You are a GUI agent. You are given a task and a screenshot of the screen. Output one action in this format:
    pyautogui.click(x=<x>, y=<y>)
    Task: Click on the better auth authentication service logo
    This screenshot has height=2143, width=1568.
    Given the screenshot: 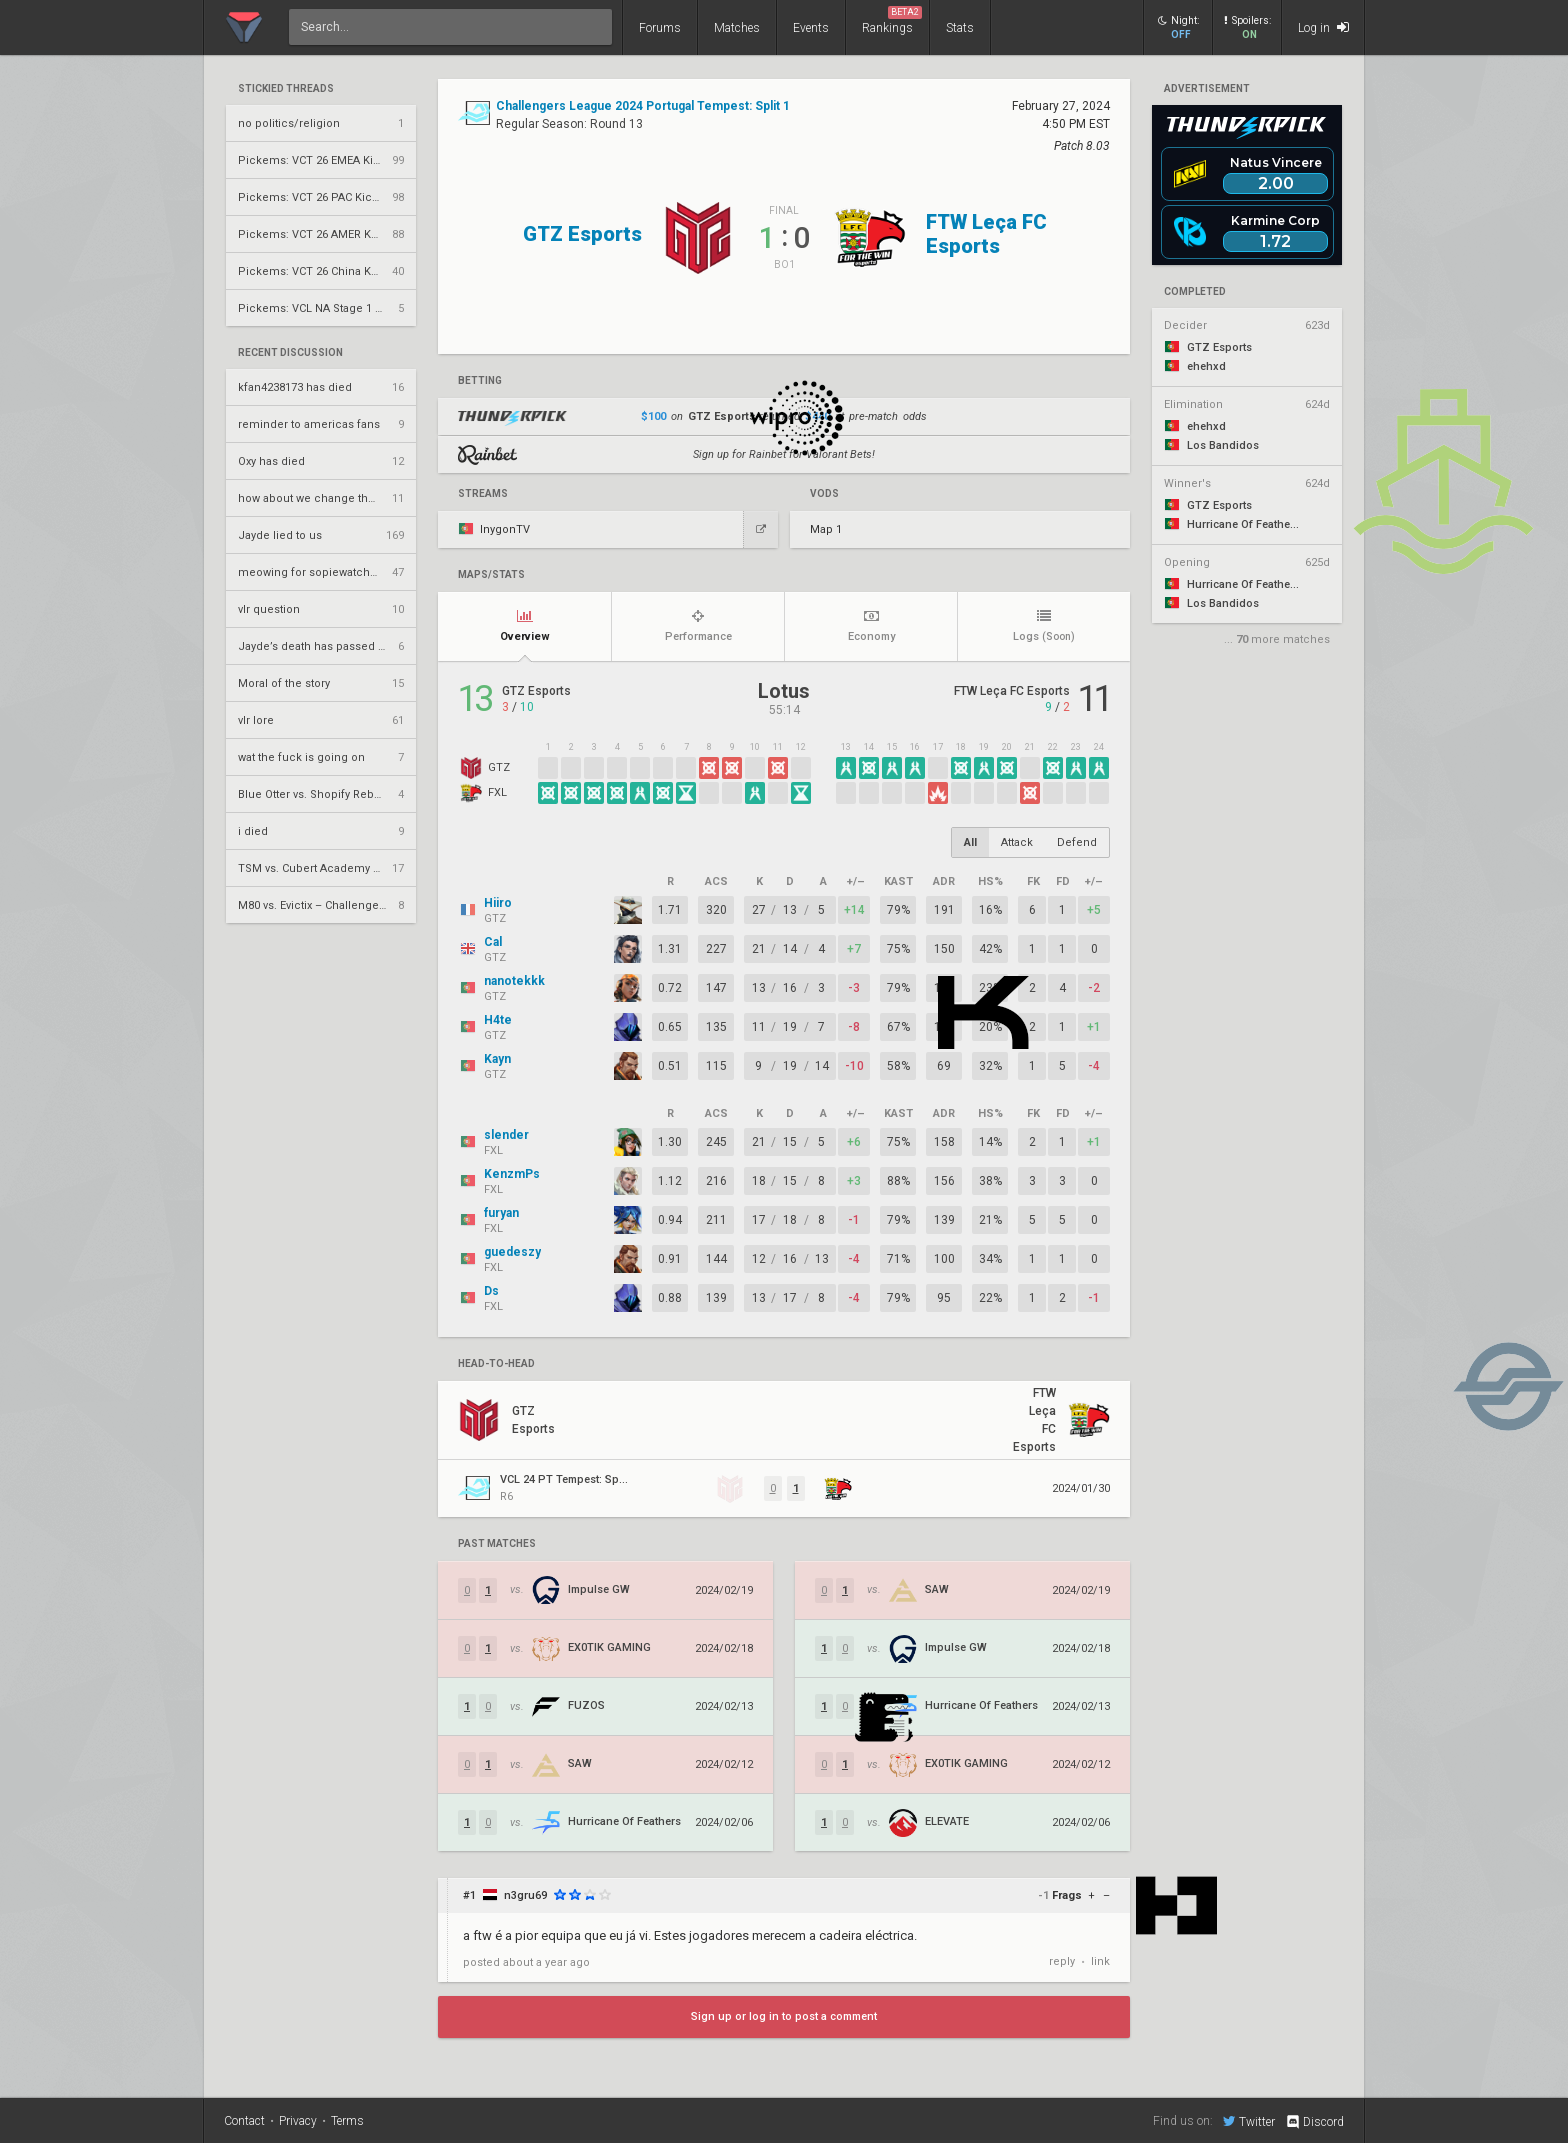 What is the action you would take?
    pyautogui.click(x=1176, y=1905)
    